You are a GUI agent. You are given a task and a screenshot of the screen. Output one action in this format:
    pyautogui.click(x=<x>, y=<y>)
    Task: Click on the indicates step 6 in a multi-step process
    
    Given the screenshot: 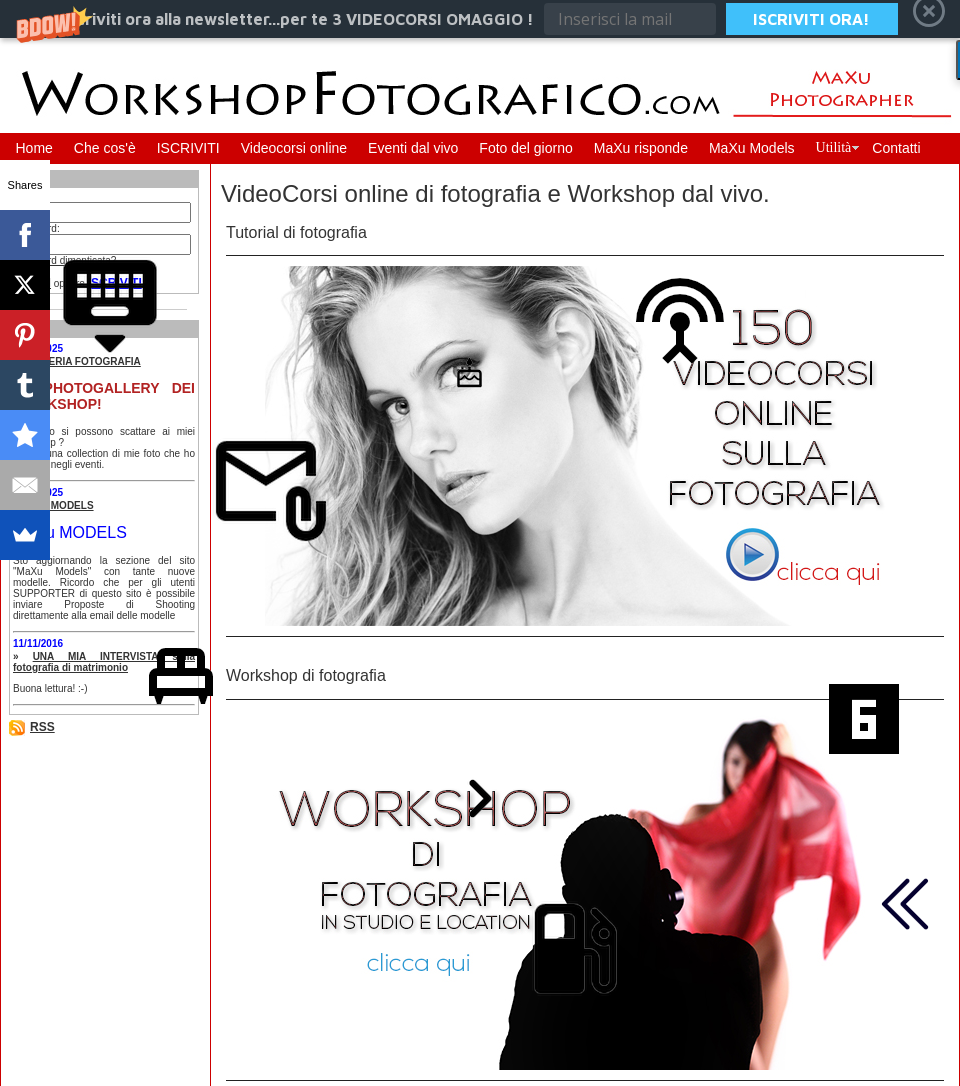 What is the action you would take?
    pyautogui.click(x=864, y=719)
    